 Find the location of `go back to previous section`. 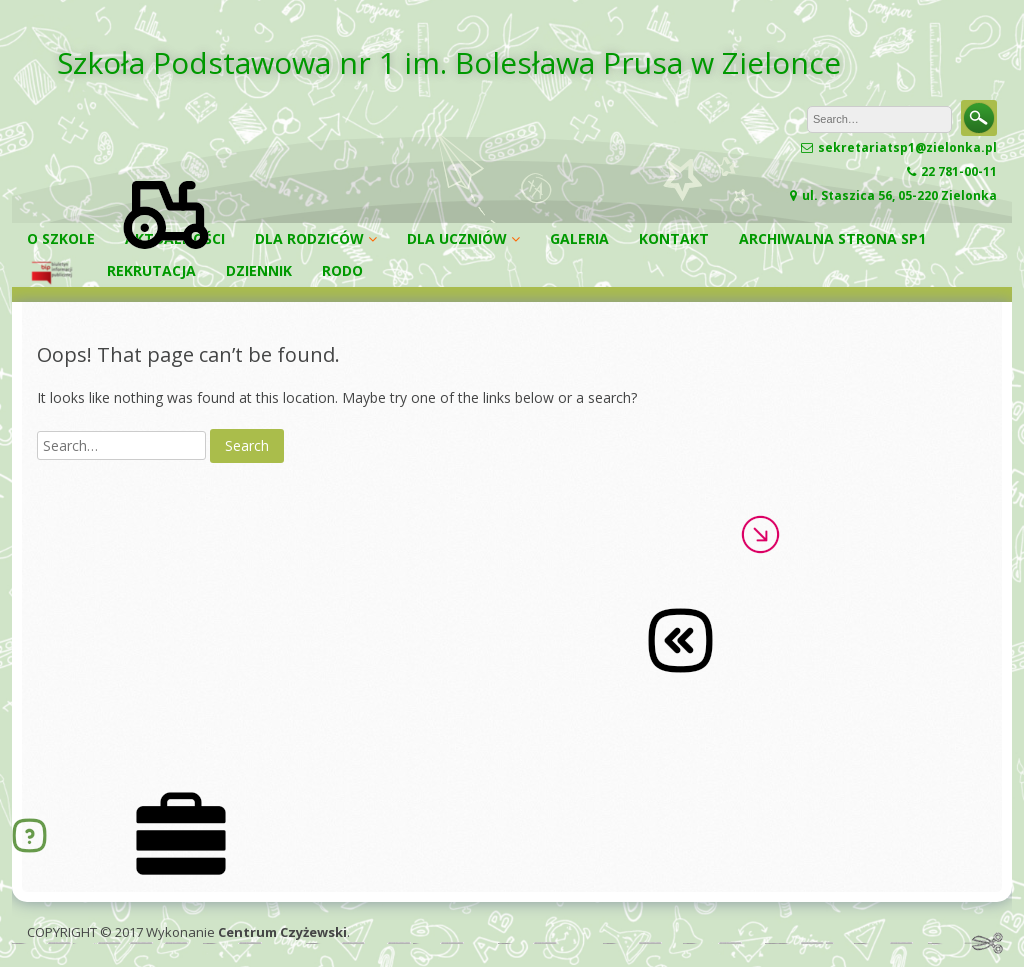

go back to previous section is located at coordinates (680, 640).